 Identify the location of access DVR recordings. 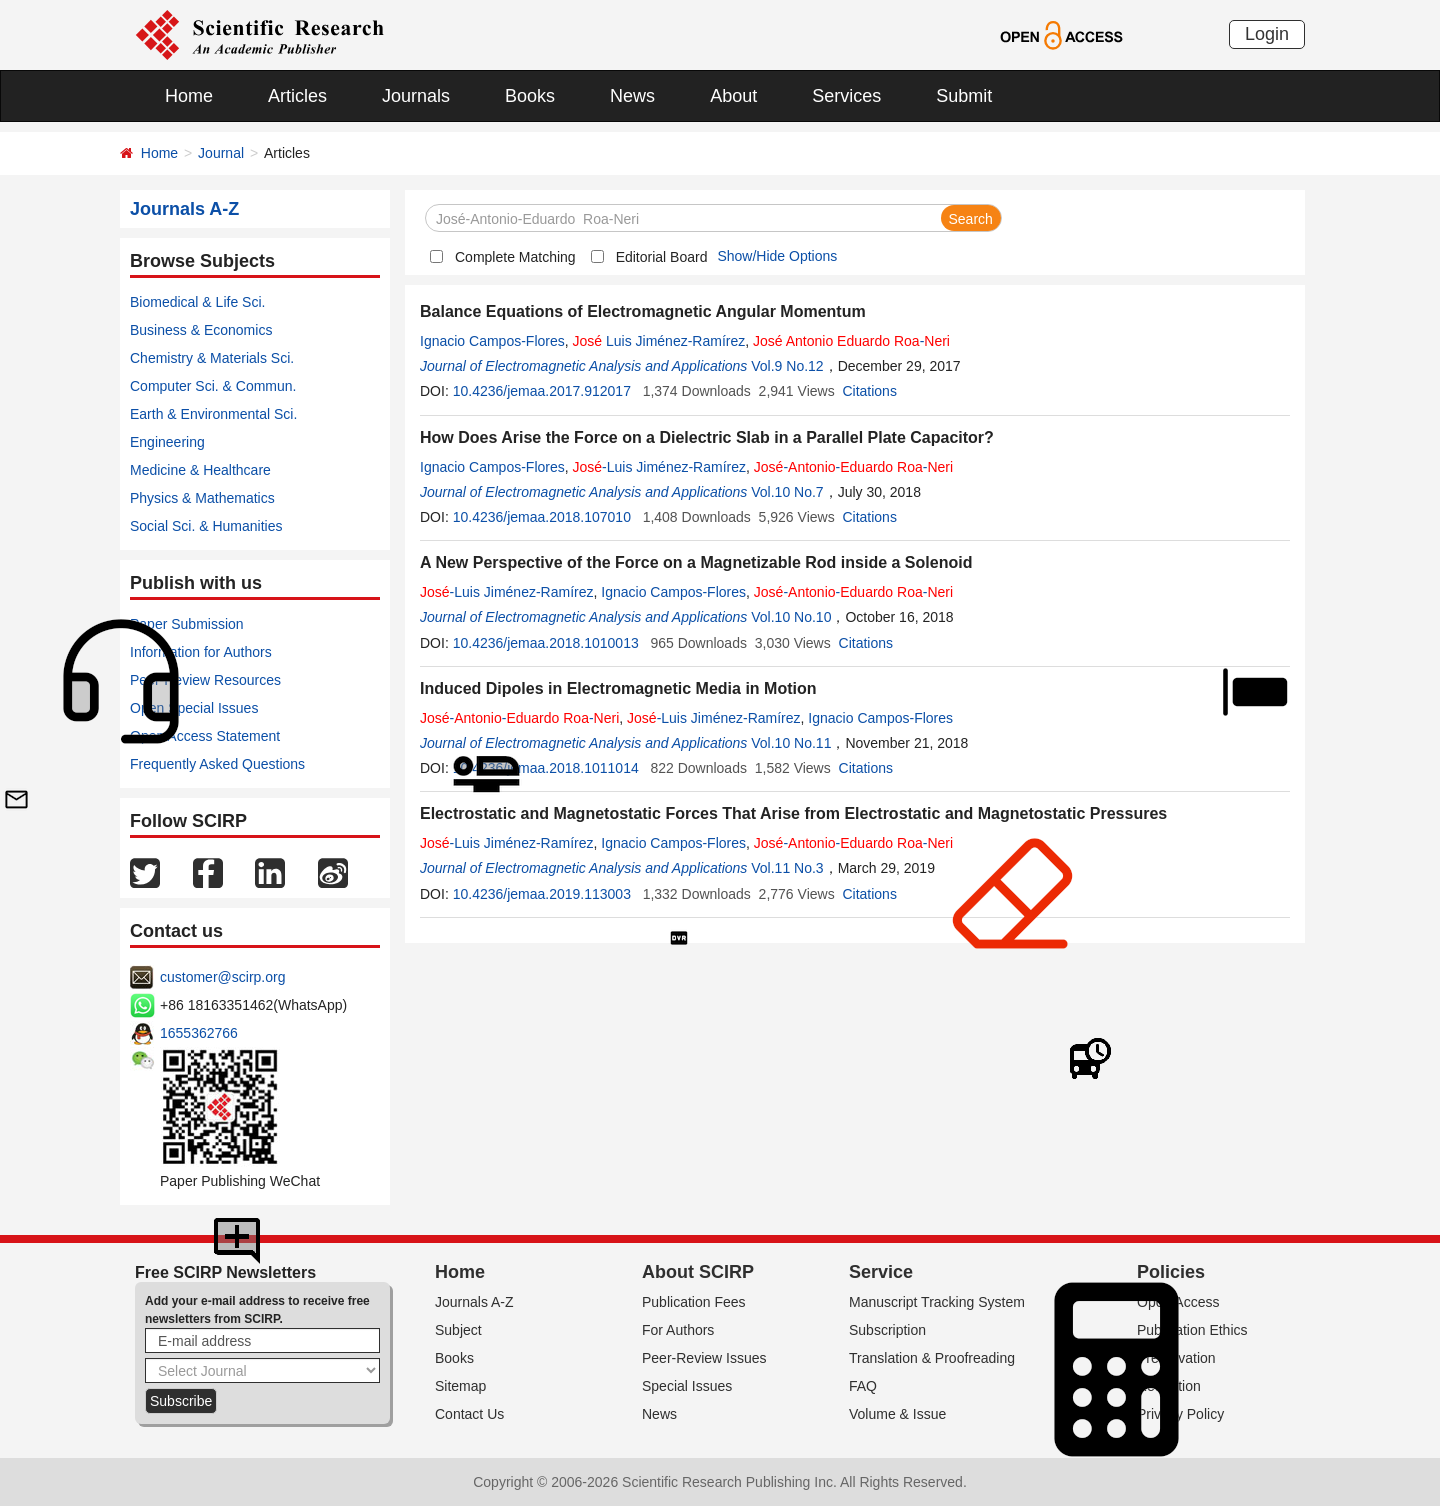
(679, 938).